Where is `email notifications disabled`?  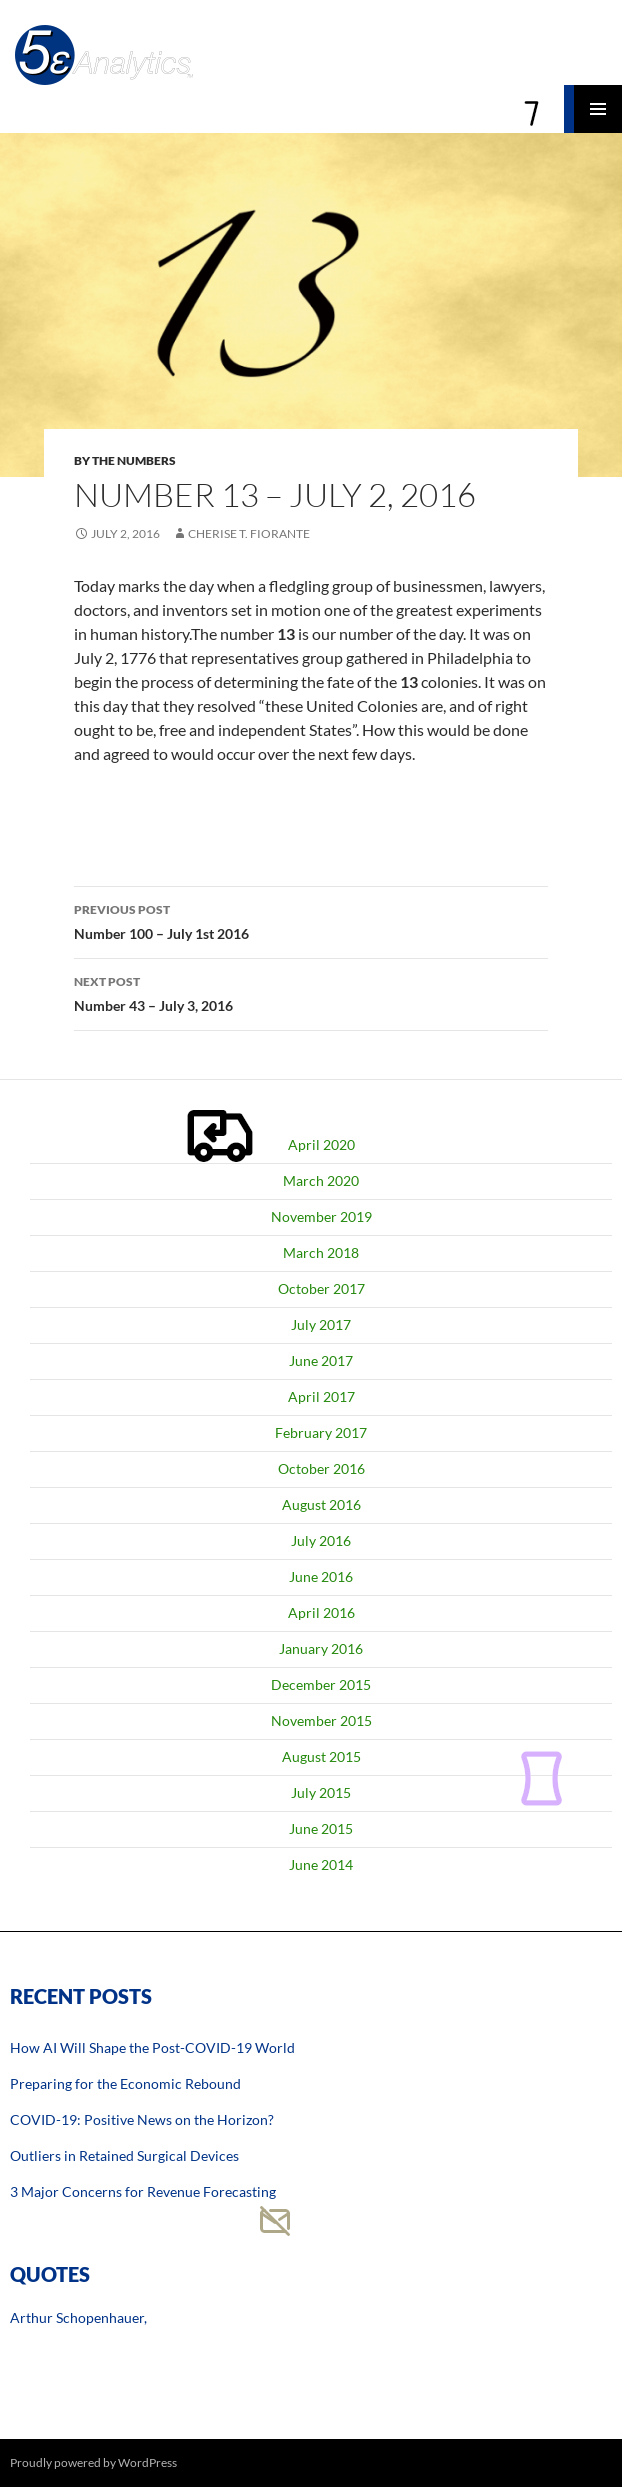
email notifications disabled is located at coordinates (275, 2221).